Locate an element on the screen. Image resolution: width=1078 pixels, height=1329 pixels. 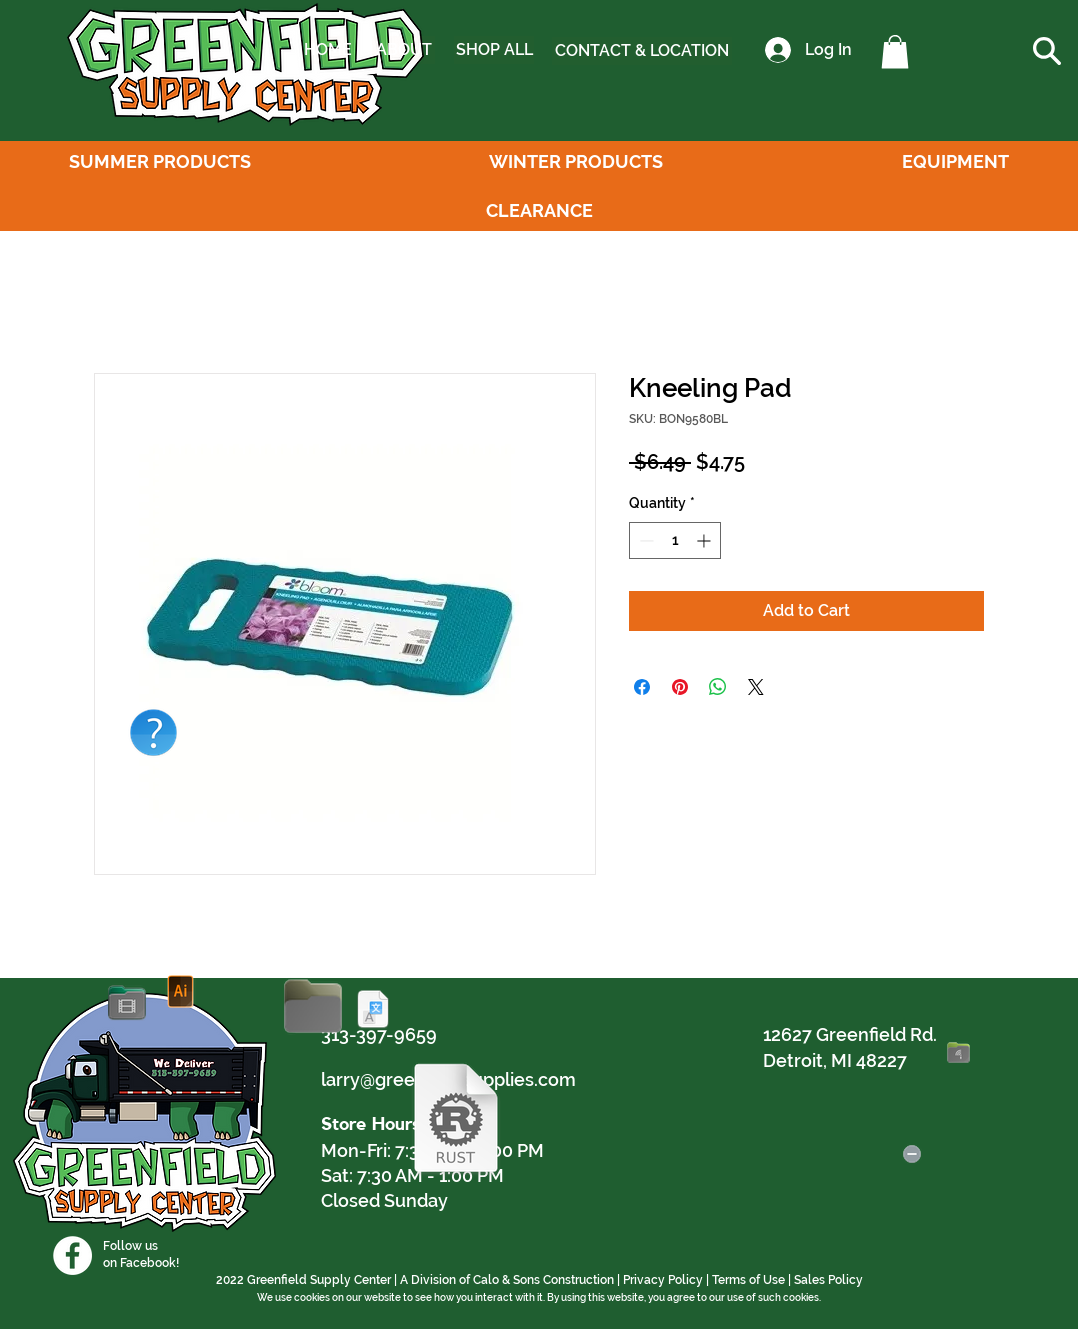
open your videos folder is located at coordinates (127, 1002).